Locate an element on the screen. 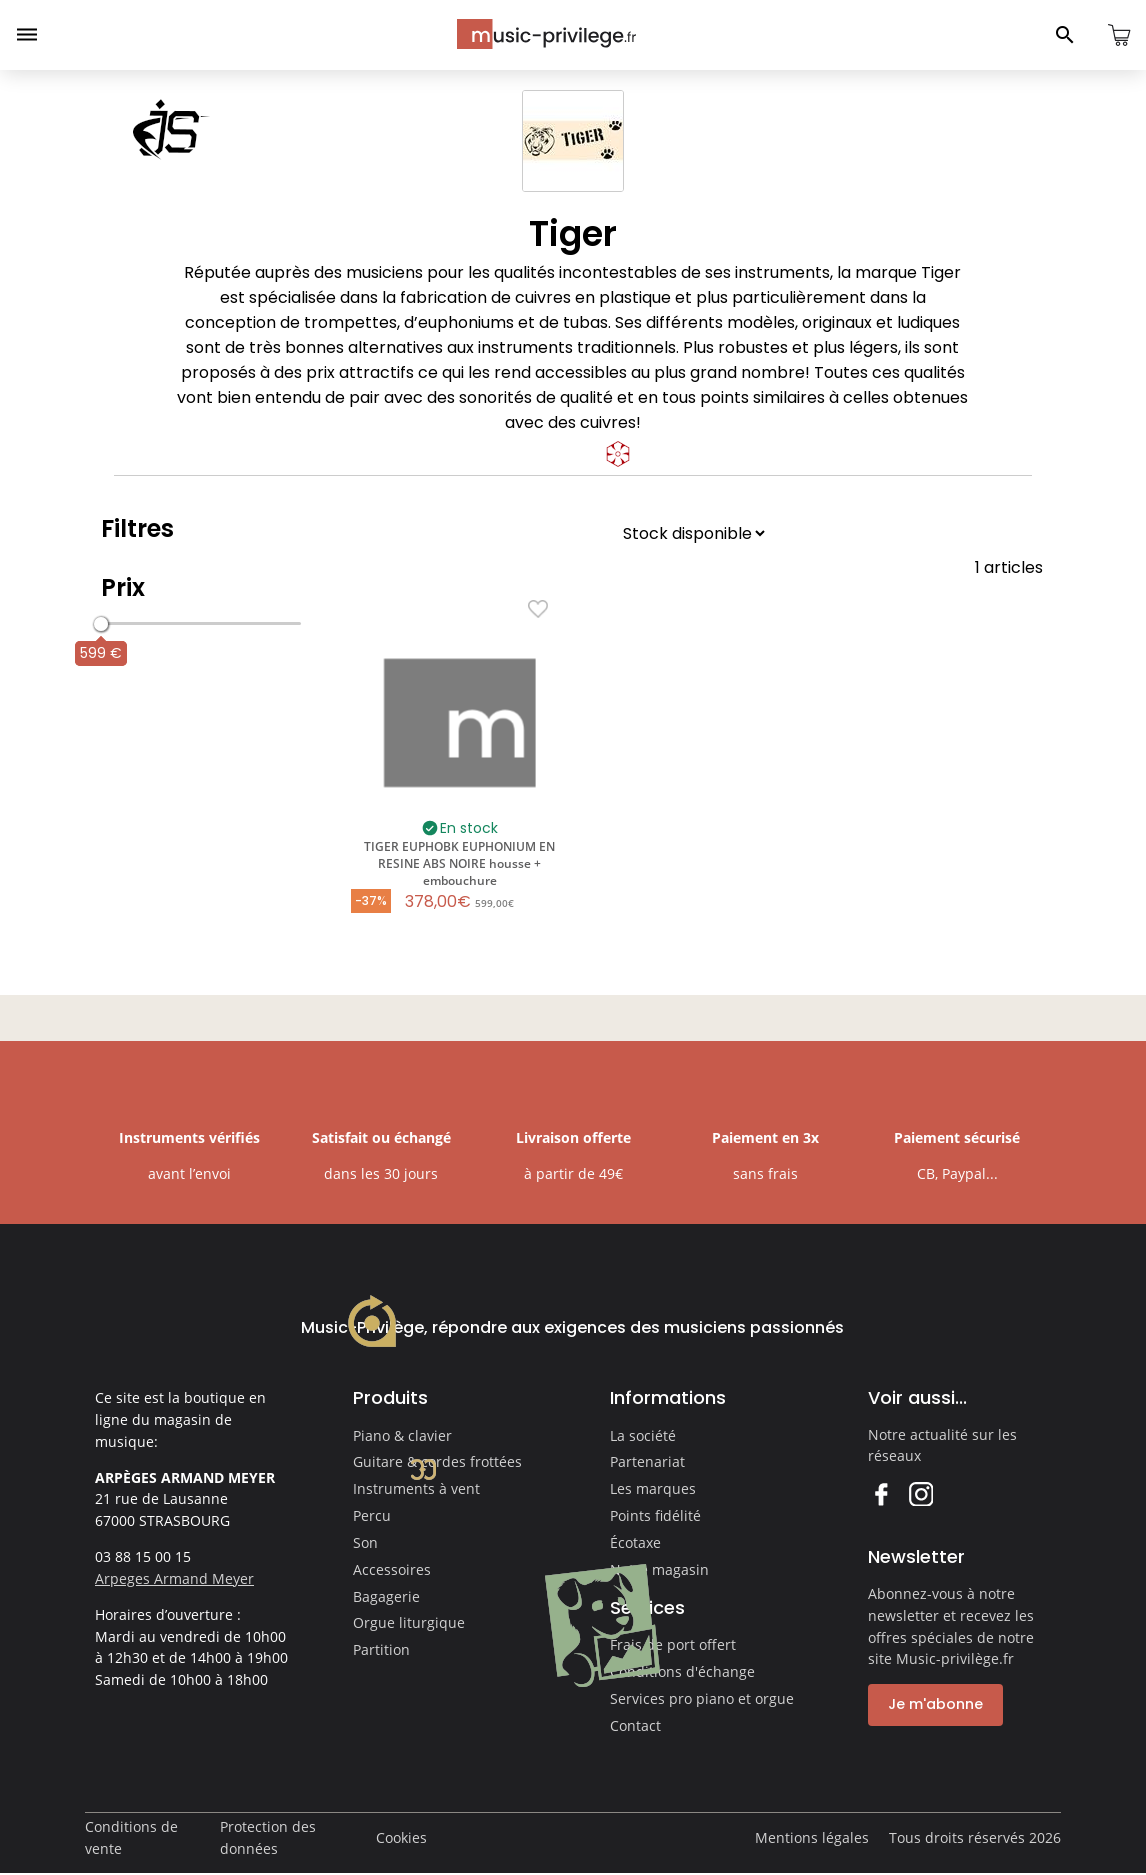 This screenshot has height=1875, width=1146. ejs templating engine logo is located at coordinates (171, 129).